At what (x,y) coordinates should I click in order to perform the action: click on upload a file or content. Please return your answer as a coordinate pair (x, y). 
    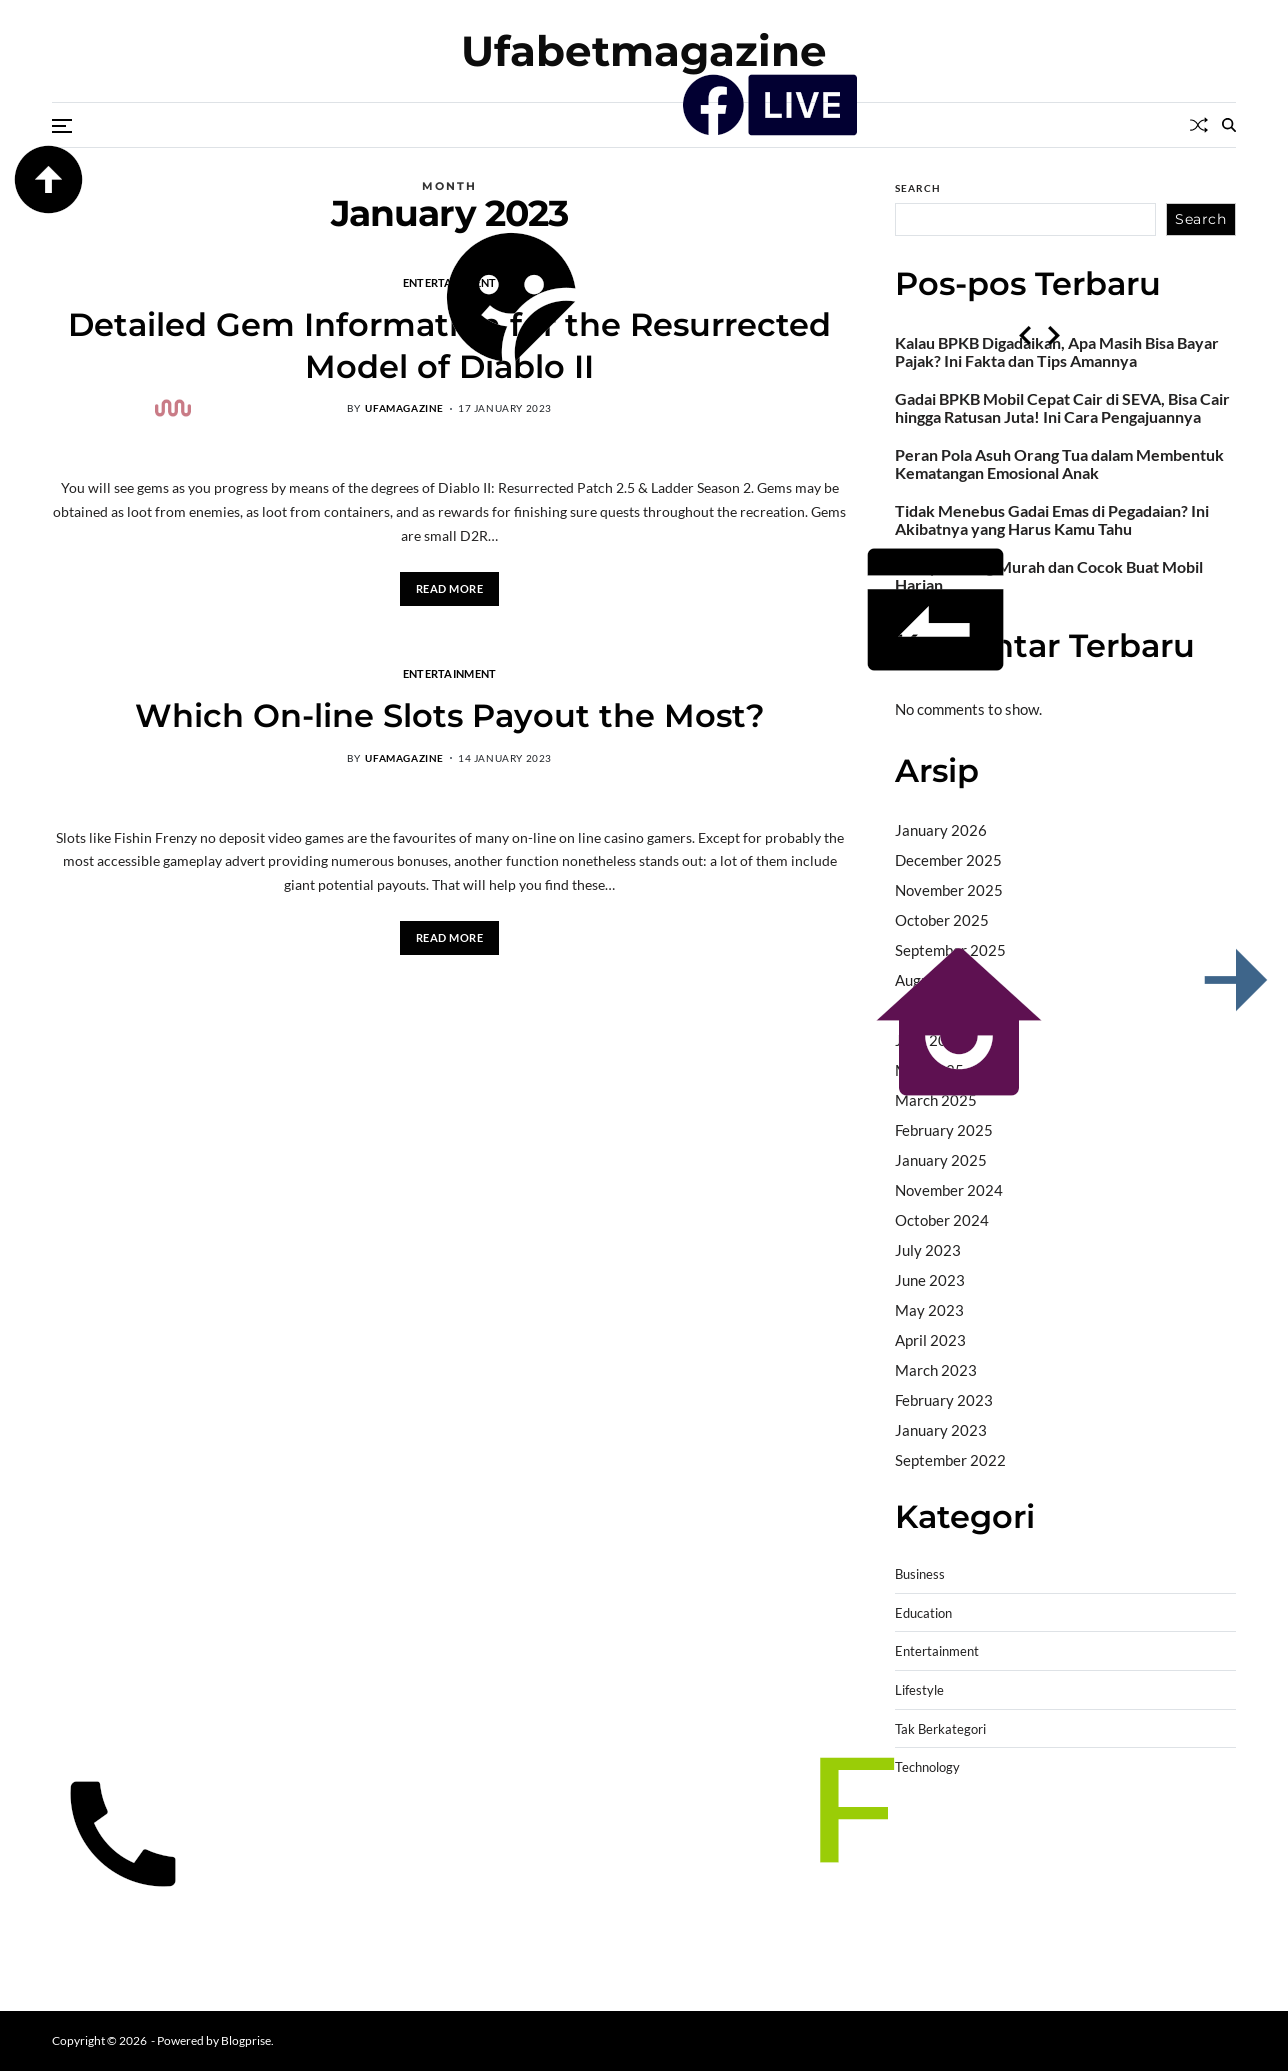
    Looking at the image, I should click on (48, 179).